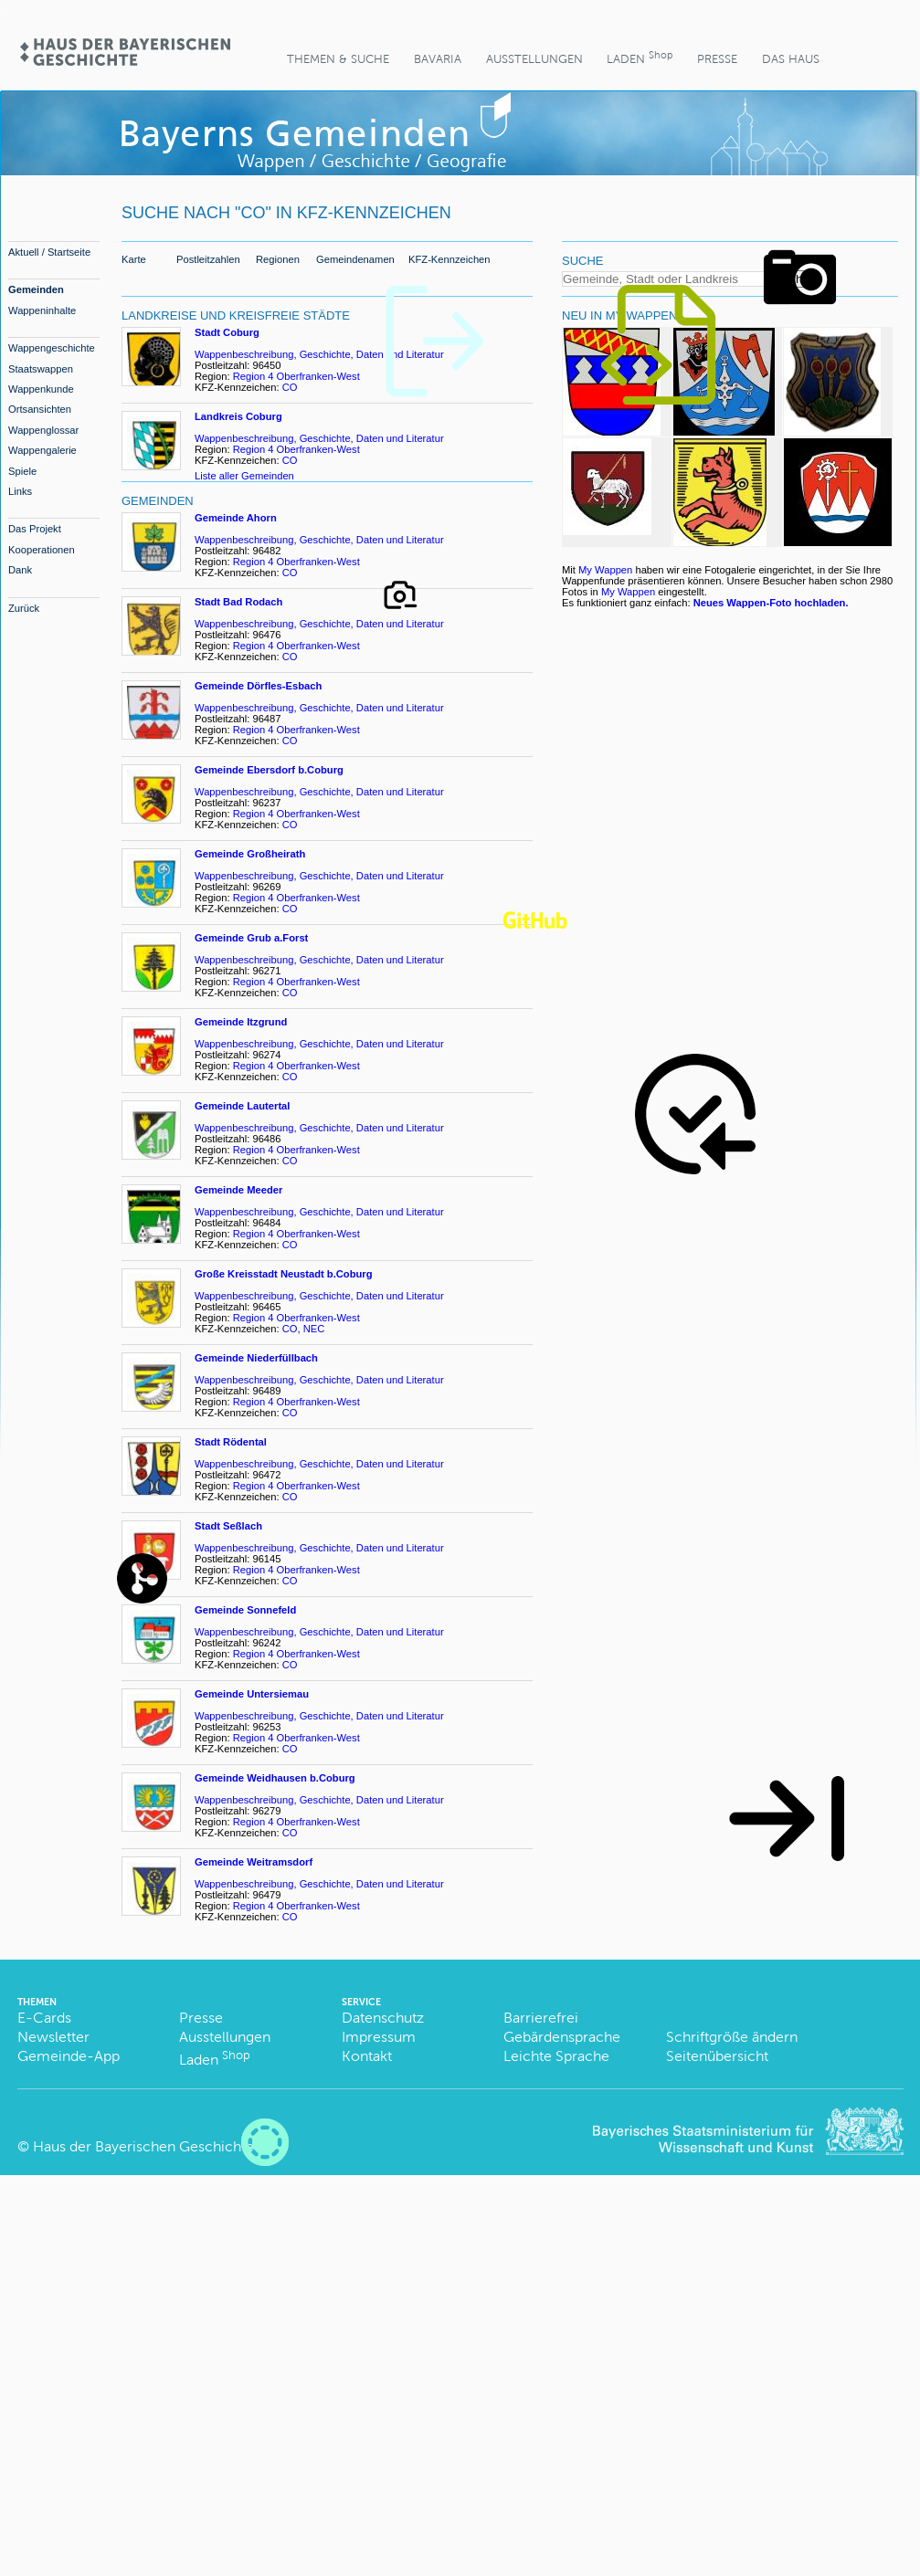 This screenshot has width=920, height=2576. I want to click on remove a photo from selection, so click(399, 594).